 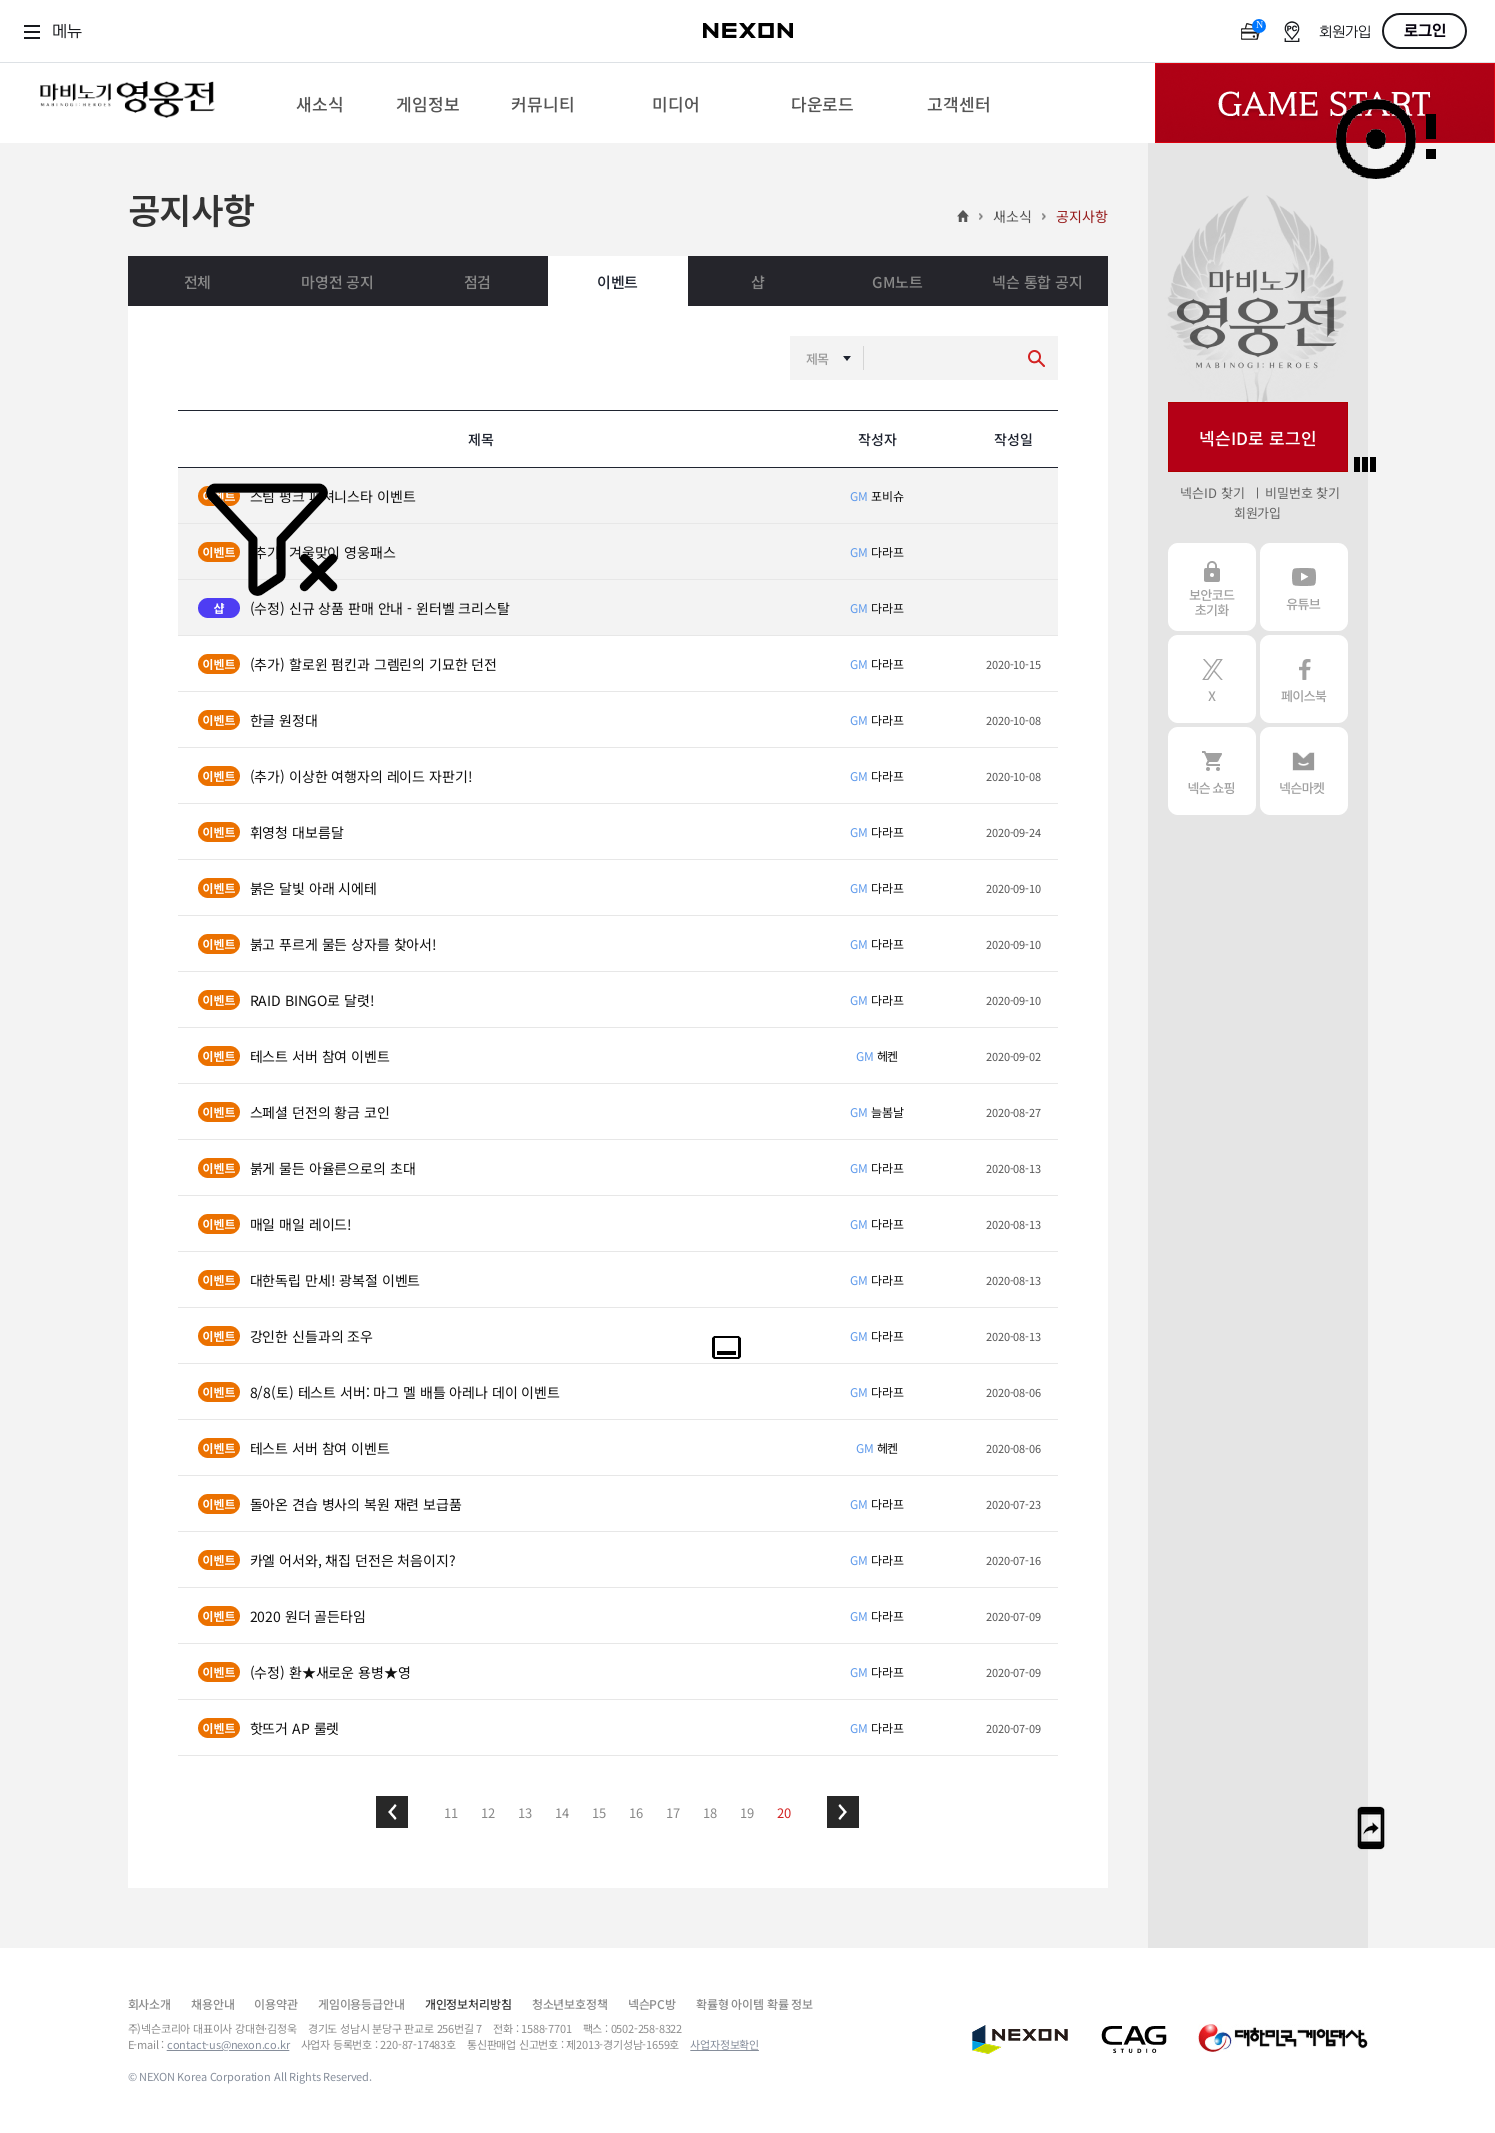 What do you see at coordinates (267, 535) in the screenshot?
I see `clear all active filters` at bounding box center [267, 535].